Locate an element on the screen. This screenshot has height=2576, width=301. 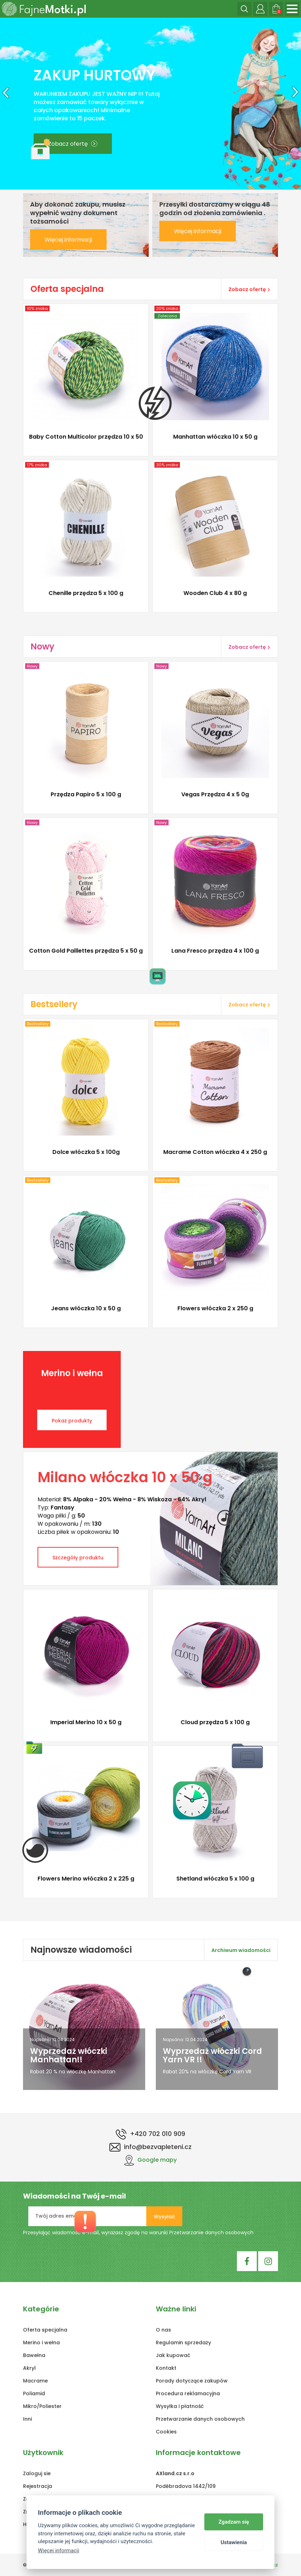
launch qtscrcpy to mirror android device to desktop is located at coordinates (158, 976).